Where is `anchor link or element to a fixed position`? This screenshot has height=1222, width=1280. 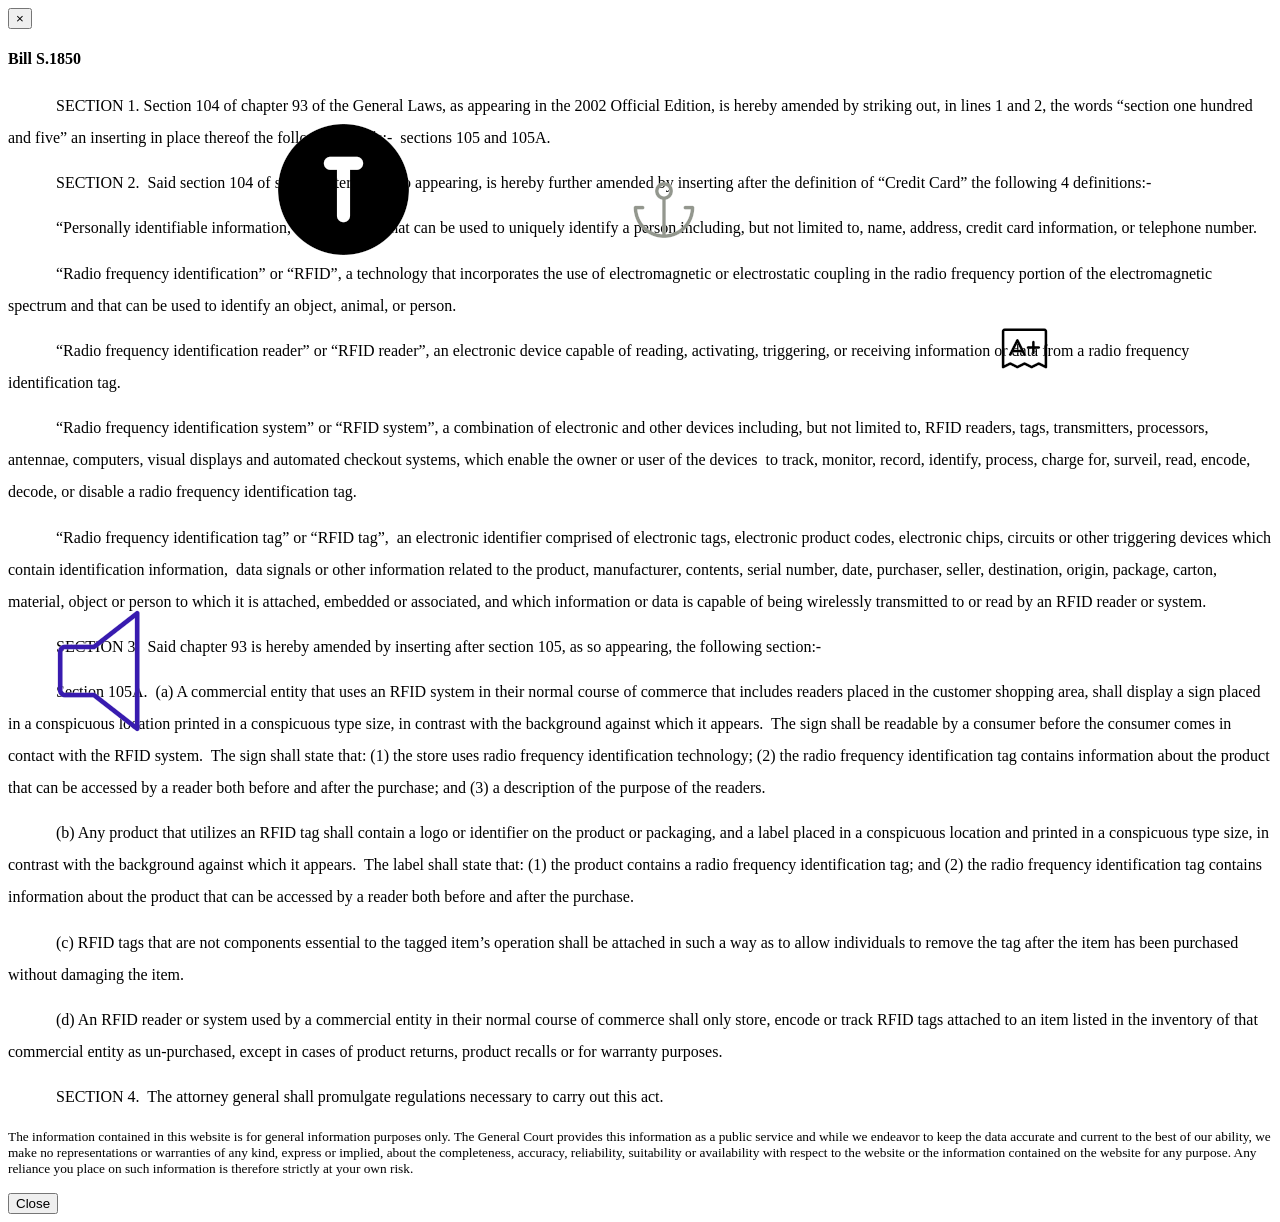 anchor link or element to a fixed position is located at coordinates (664, 210).